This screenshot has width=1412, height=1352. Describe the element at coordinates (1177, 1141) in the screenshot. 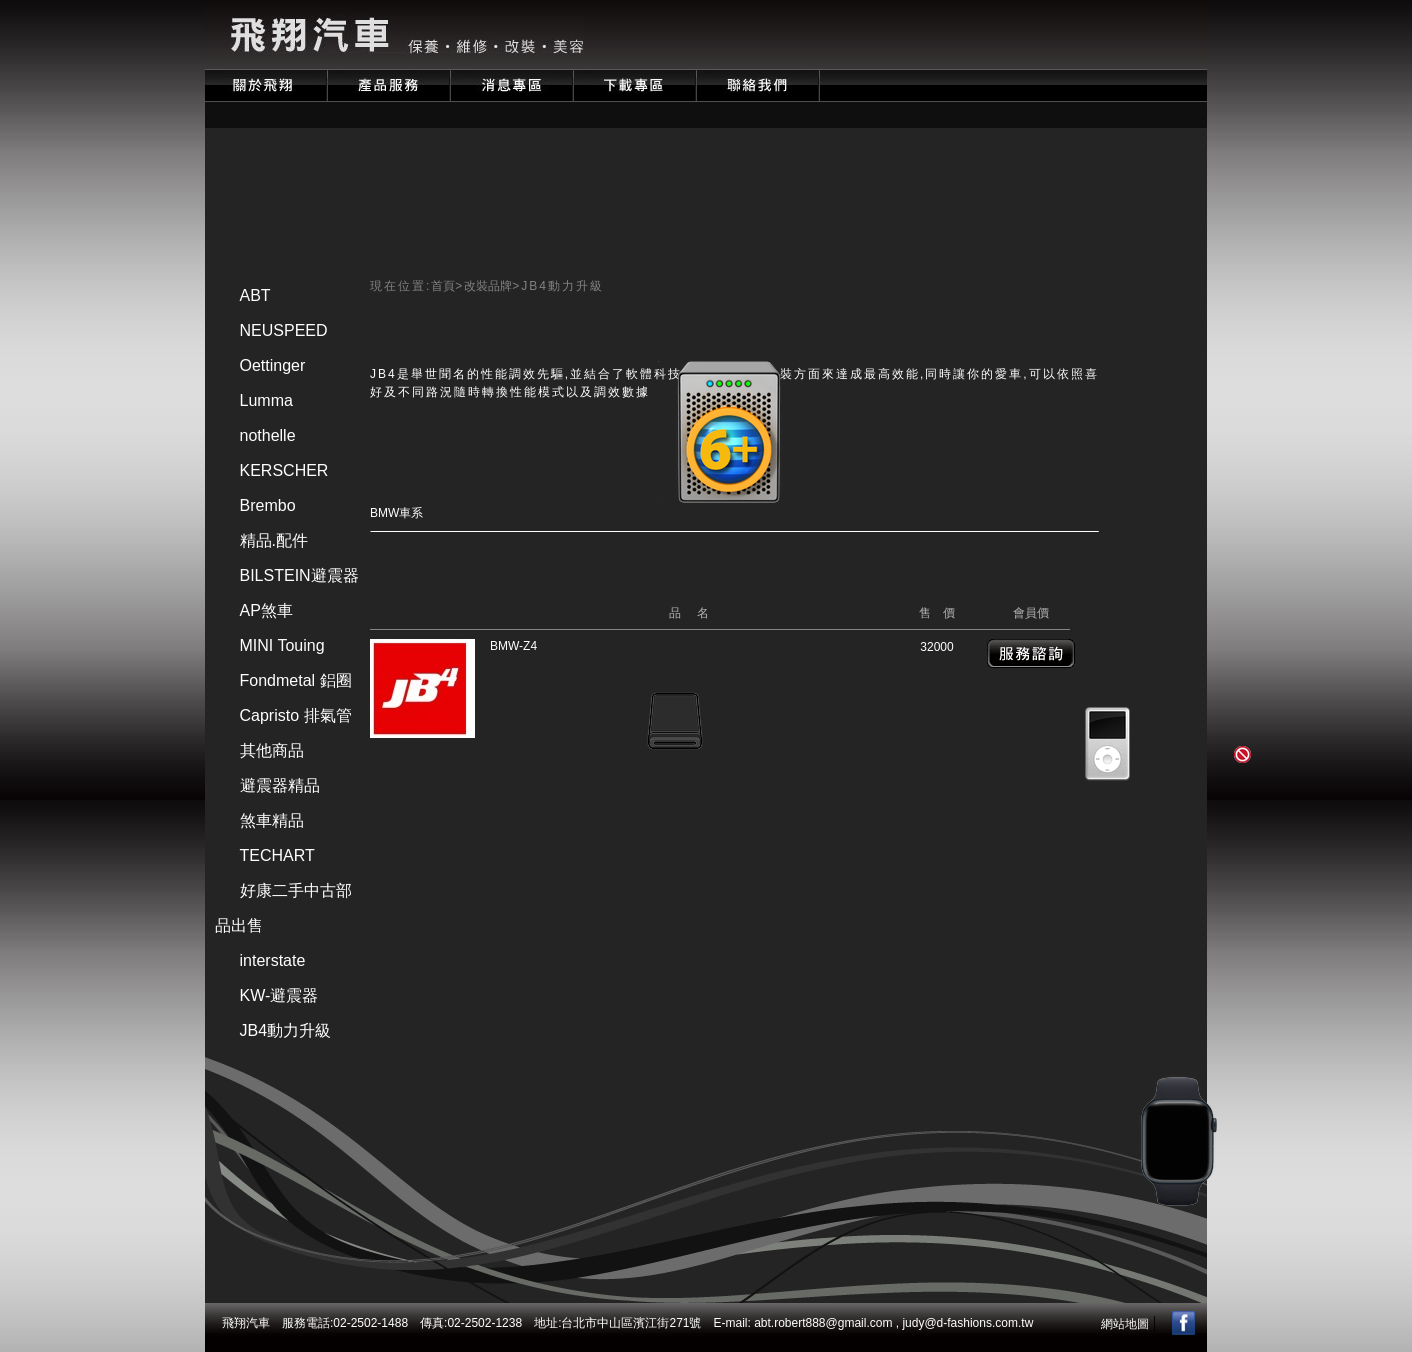

I see `apple watch se (2nd generation) device icon` at that location.